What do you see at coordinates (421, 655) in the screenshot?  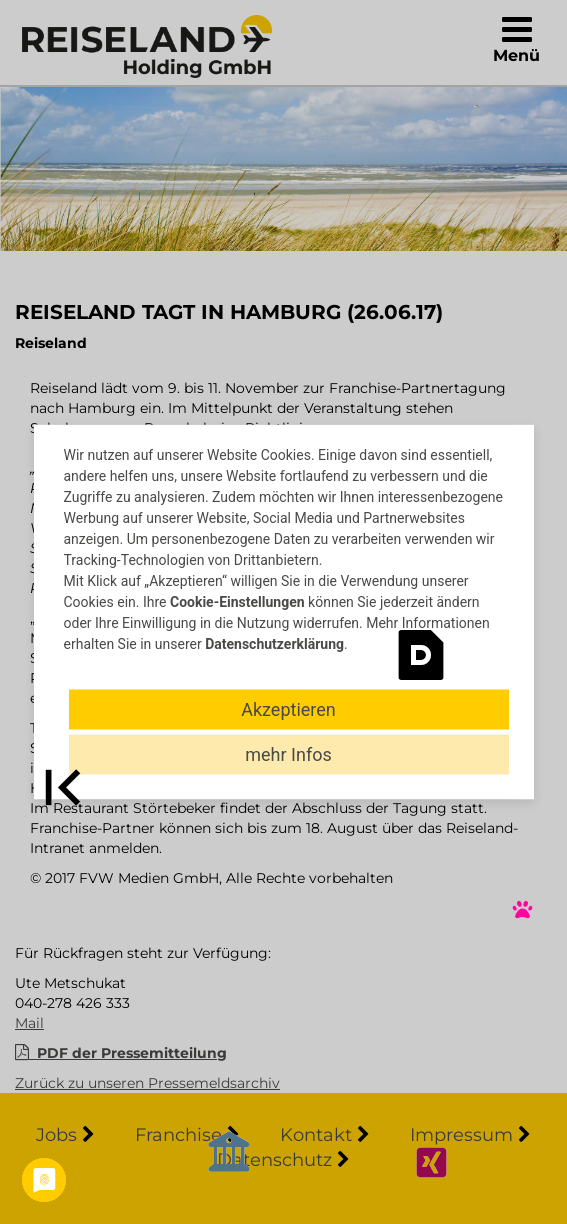 I see `open or view a PDF document` at bounding box center [421, 655].